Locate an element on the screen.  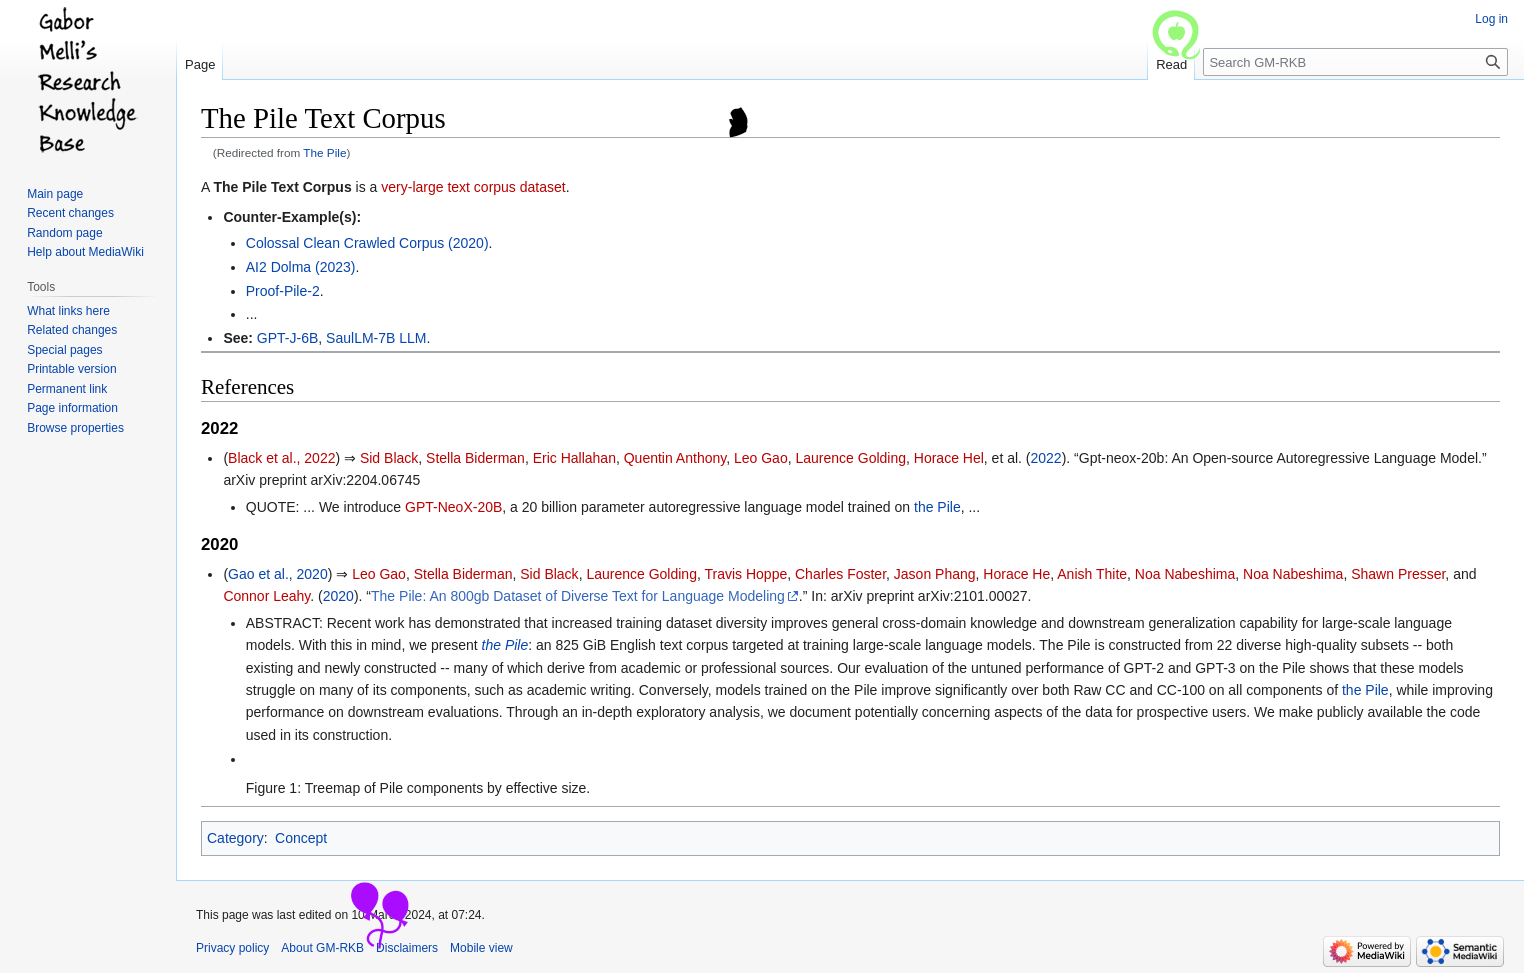
select South Korea as your country or region is located at coordinates (738, 123).